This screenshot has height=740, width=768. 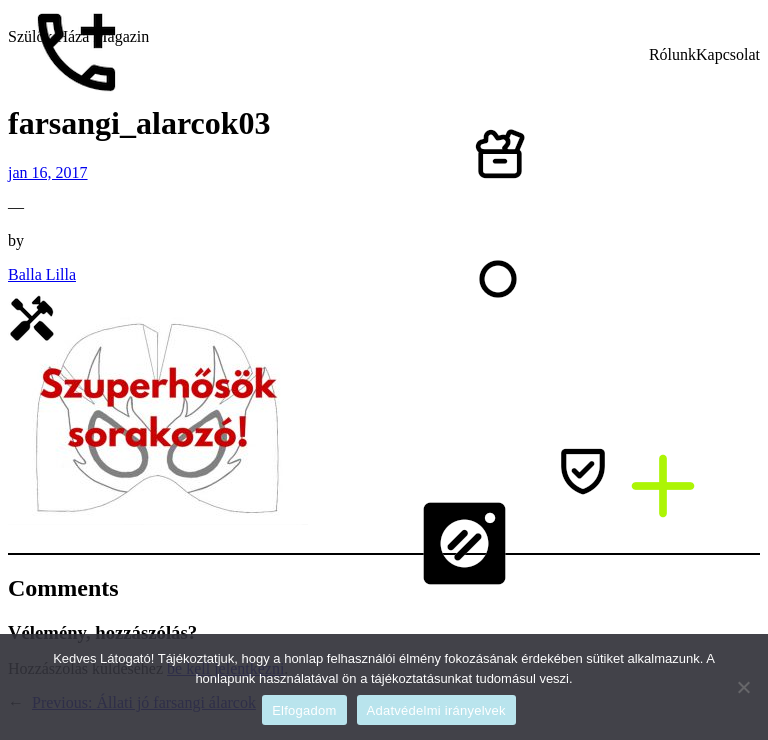 I want to click on indicates verified security or protection status, so click(x=583, y=469).